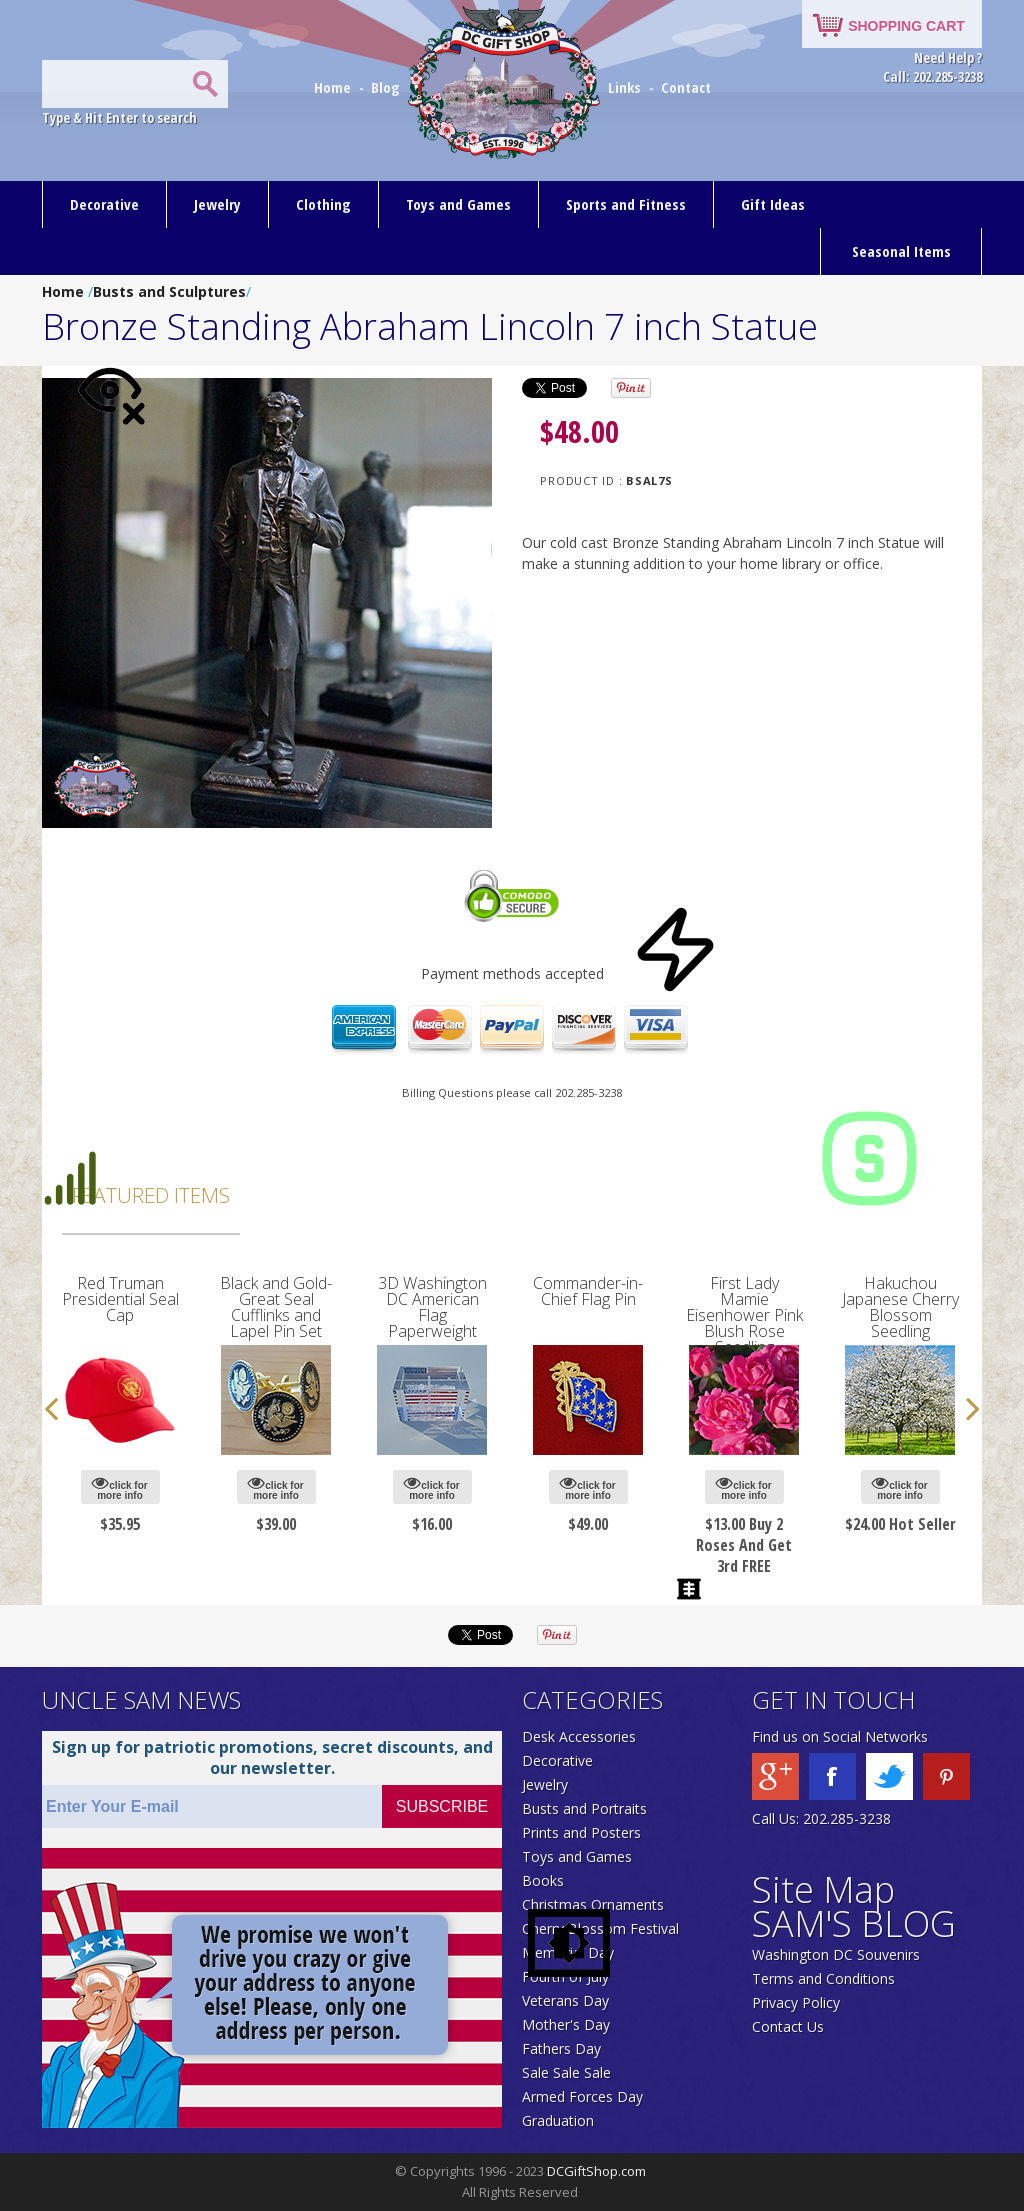 The image size is (1024, 2211). Describe the element at coordinates (675, 949) in the screenshot. I see `indicates a quick action or instant feature` at that location.